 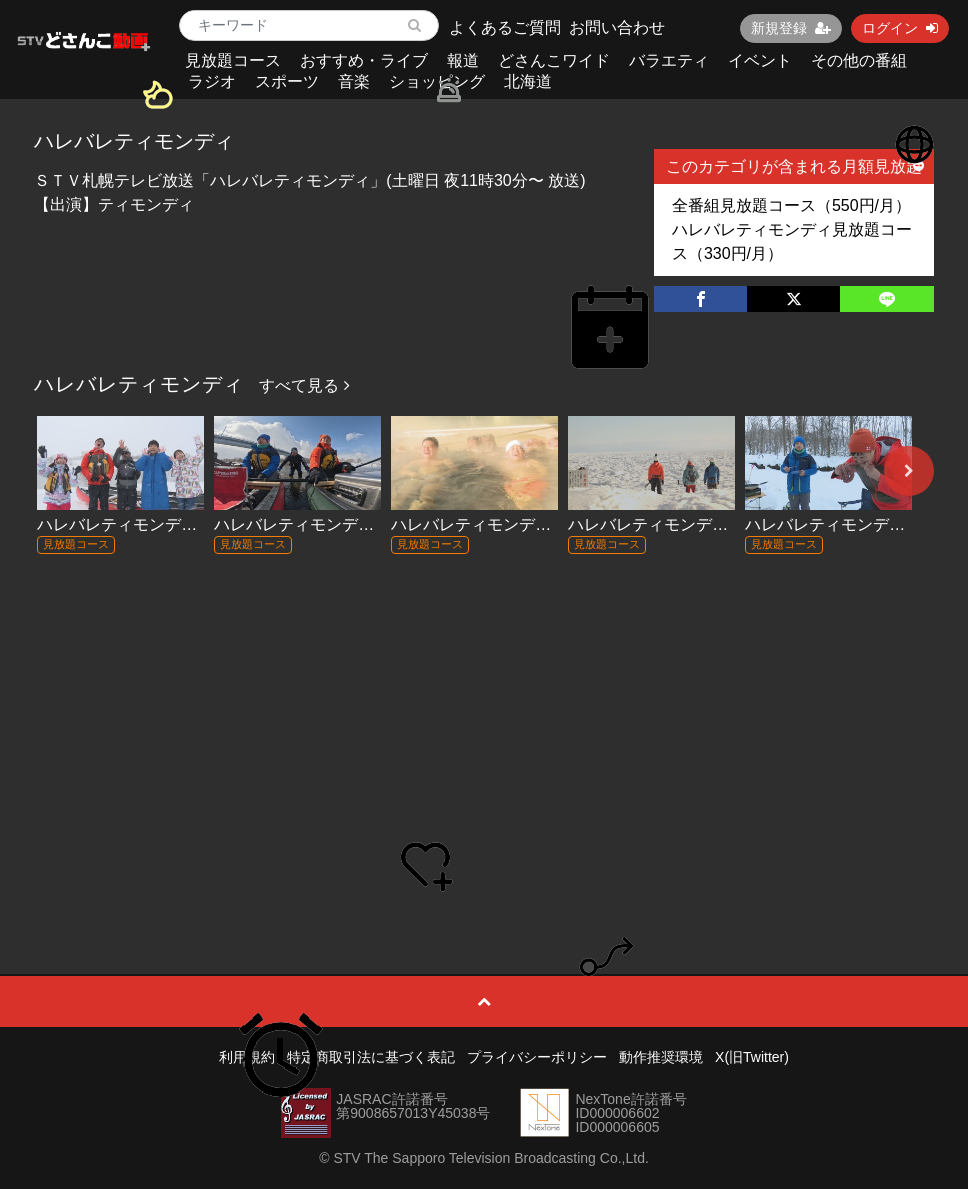 What do you see at coordinates (157, 96) in the screenshot?
I see `indicates nighttime or evening weather conditions` at bounding box center [157, 96].